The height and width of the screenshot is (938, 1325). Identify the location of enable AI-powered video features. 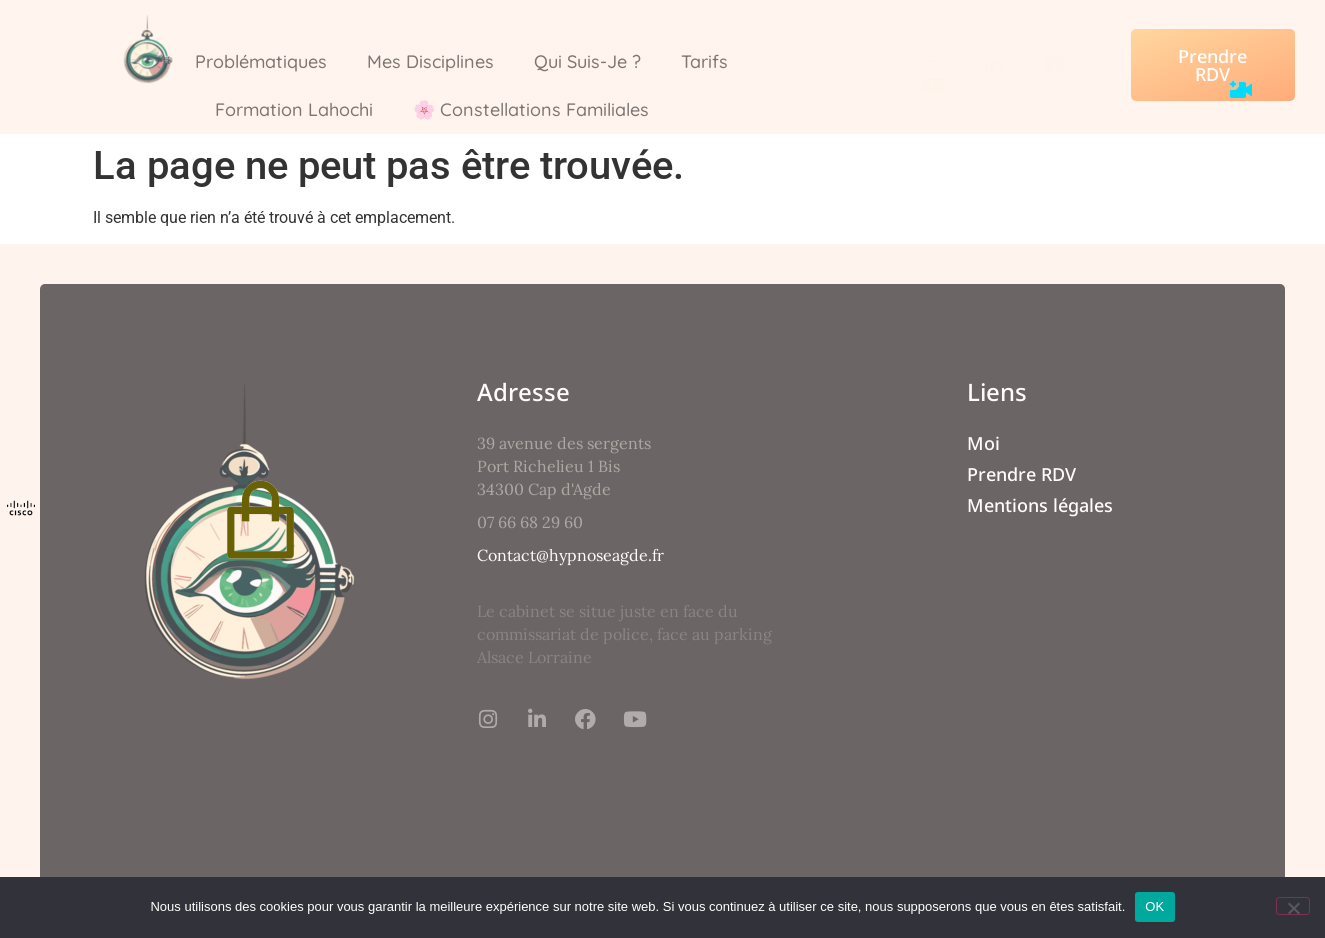
(1241, 90).